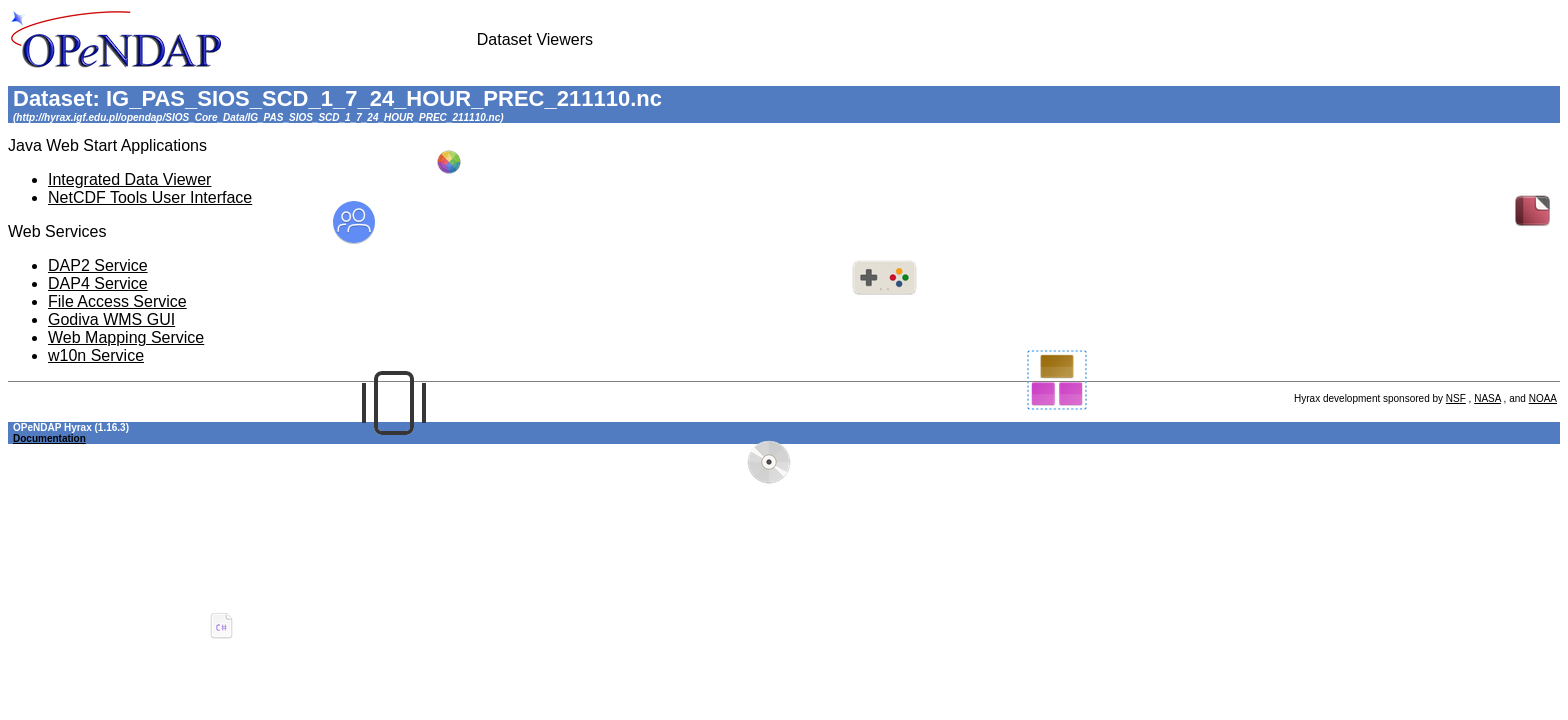  What do you see at coordinates (354, 222) in the screenshot?
I see `switch to a different user account` at bounding box center [354, 222].